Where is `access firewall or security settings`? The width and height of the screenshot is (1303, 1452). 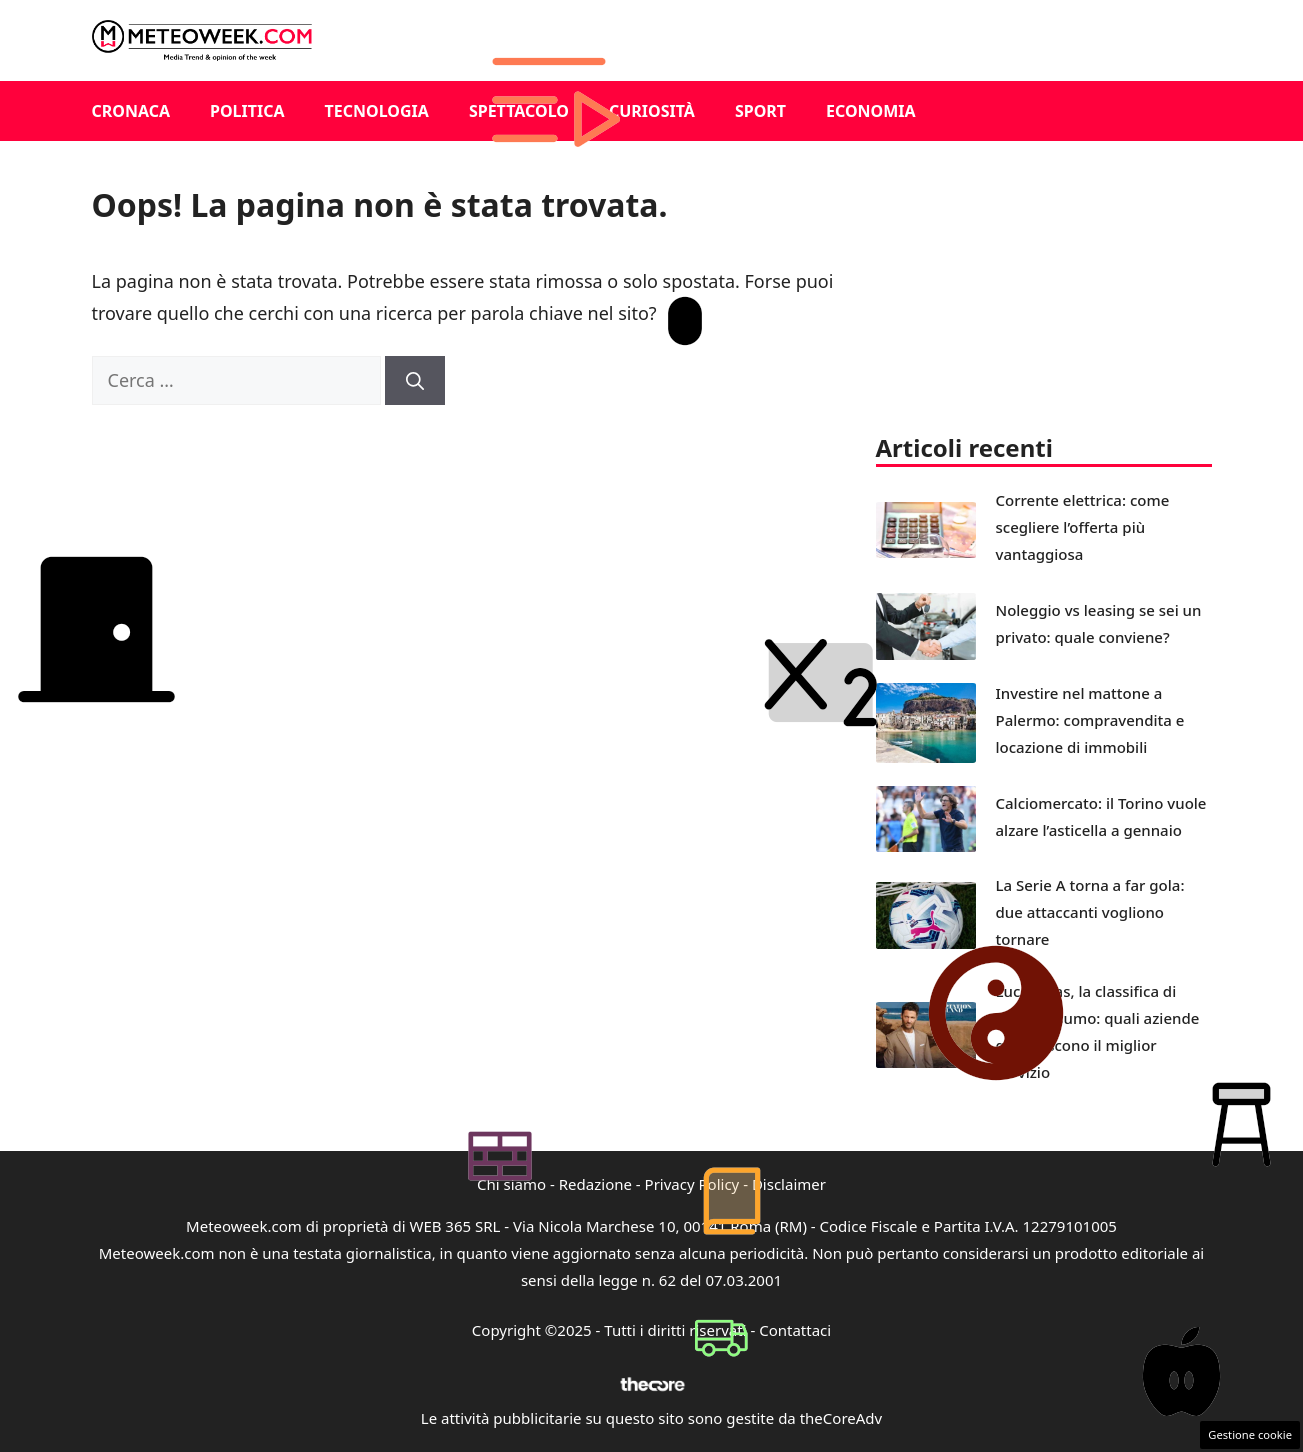 access firewall or security settings is located at coordinates (500, 1156).